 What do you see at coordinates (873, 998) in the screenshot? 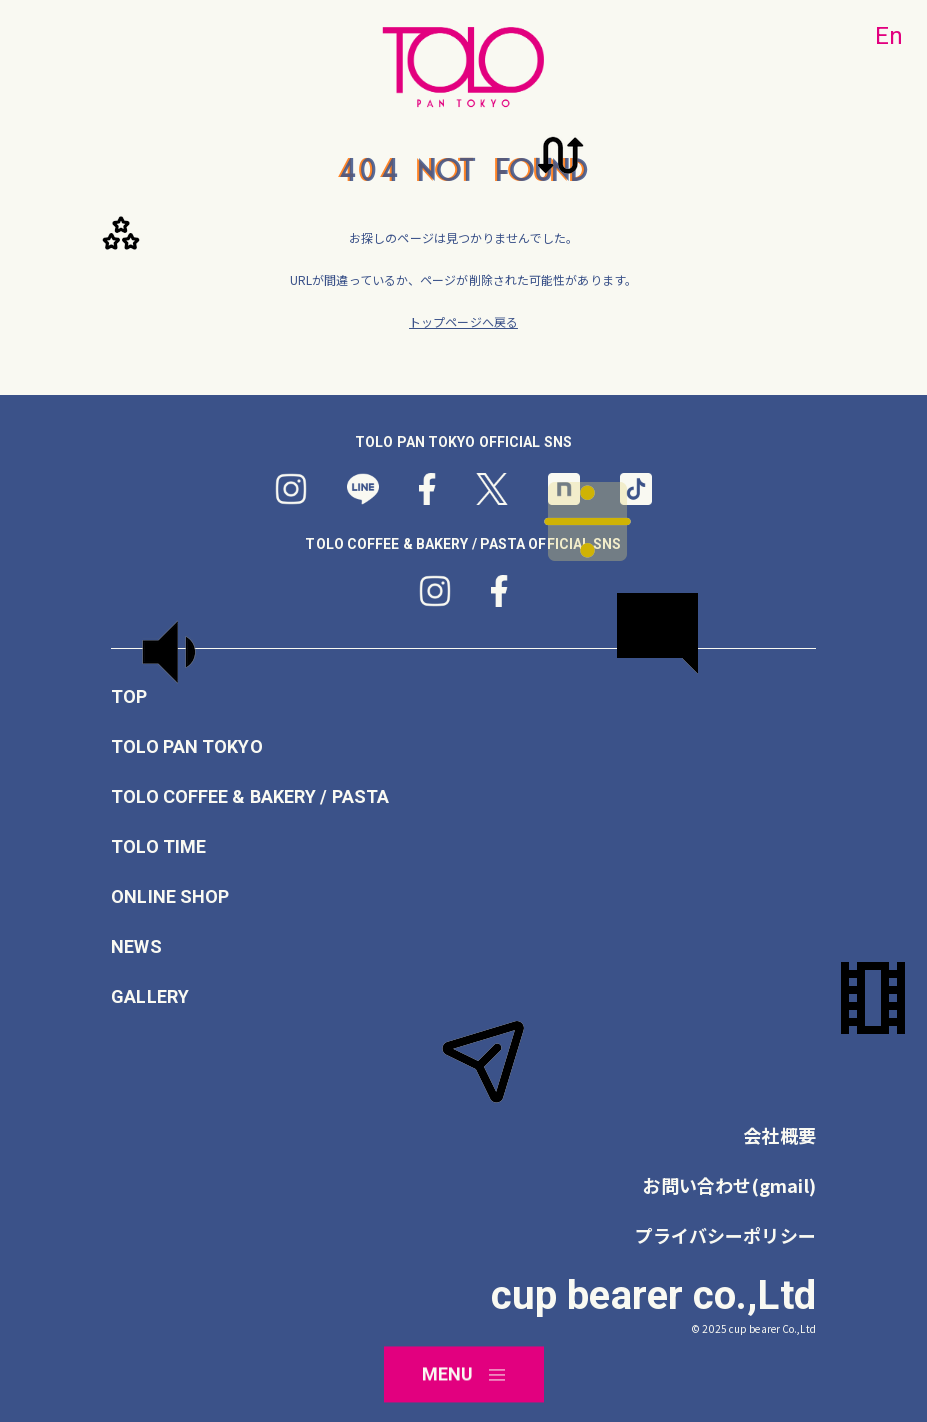
I see `browse local movie theaters` at bounding box center [873, 998].